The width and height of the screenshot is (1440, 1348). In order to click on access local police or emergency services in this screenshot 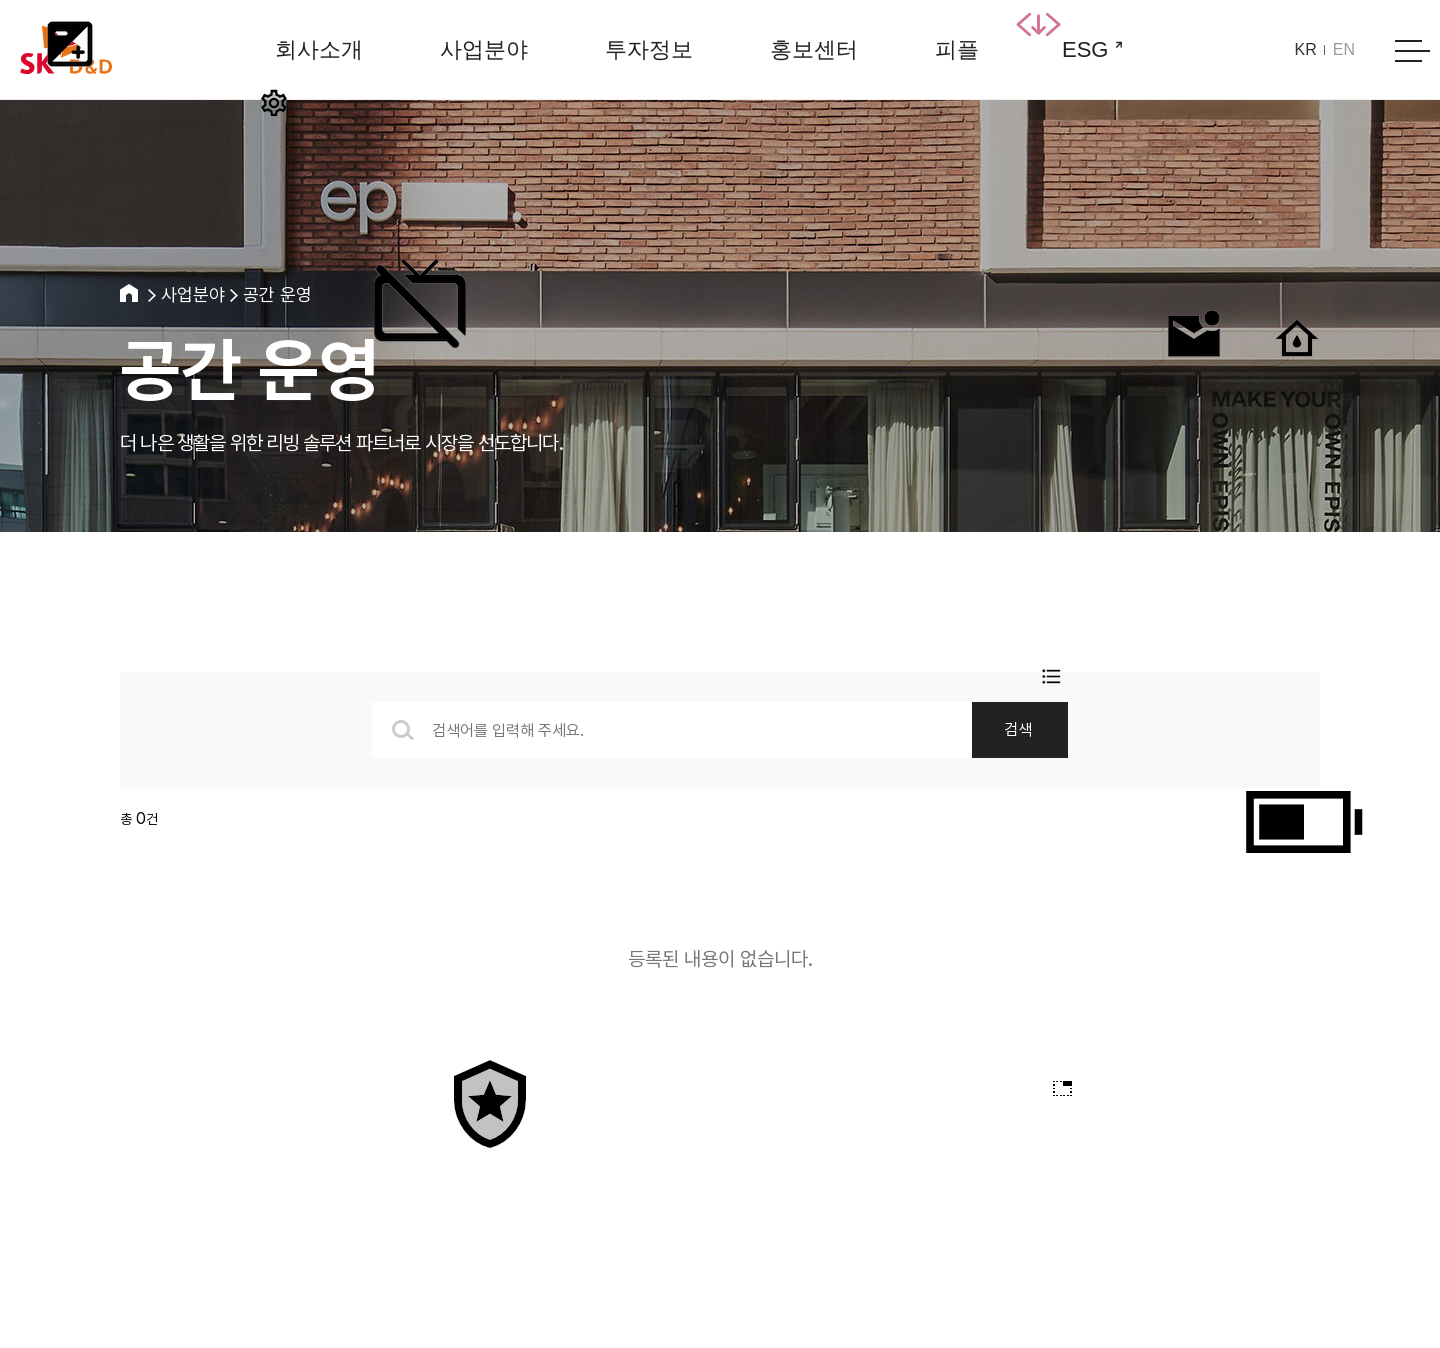, I will do `click(490, 1104)`.